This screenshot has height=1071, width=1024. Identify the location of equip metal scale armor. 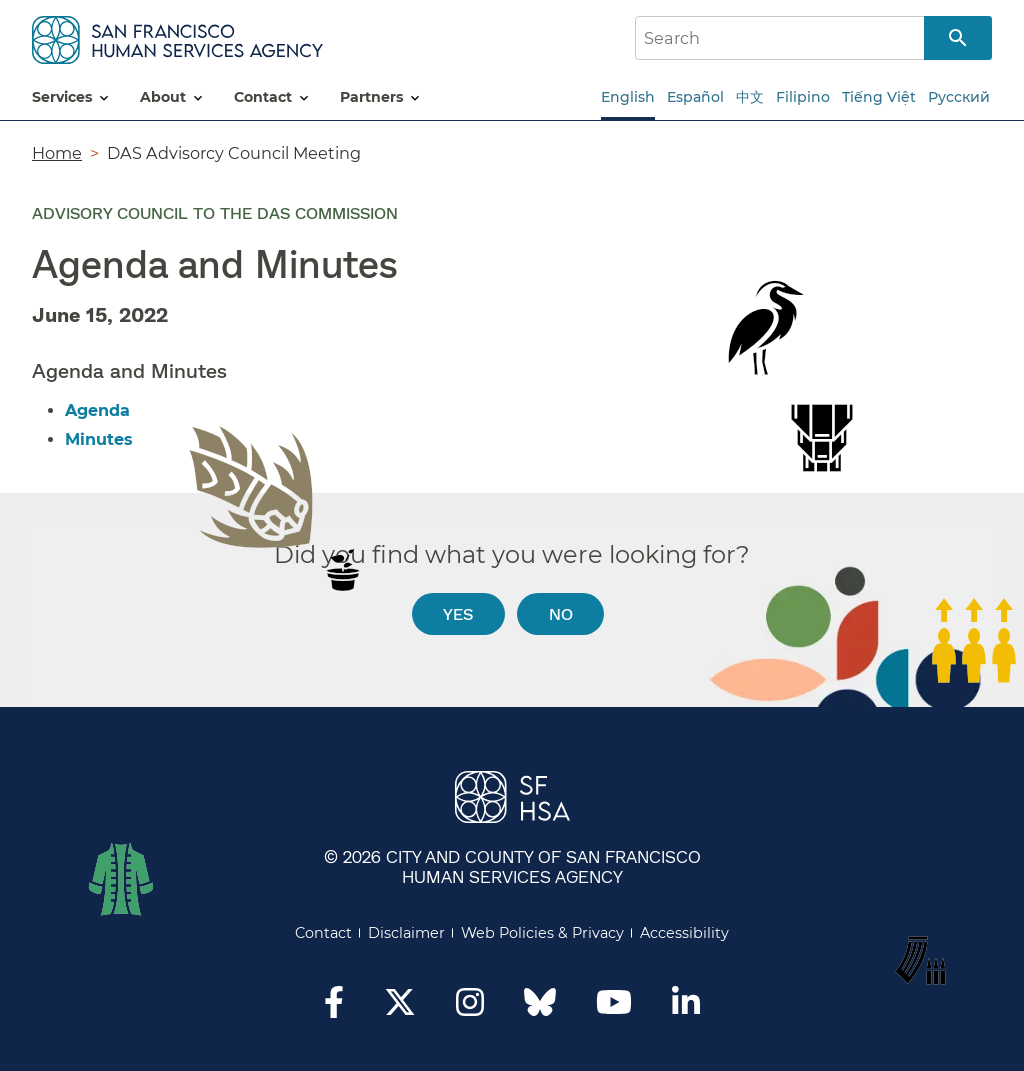
(822, 438).